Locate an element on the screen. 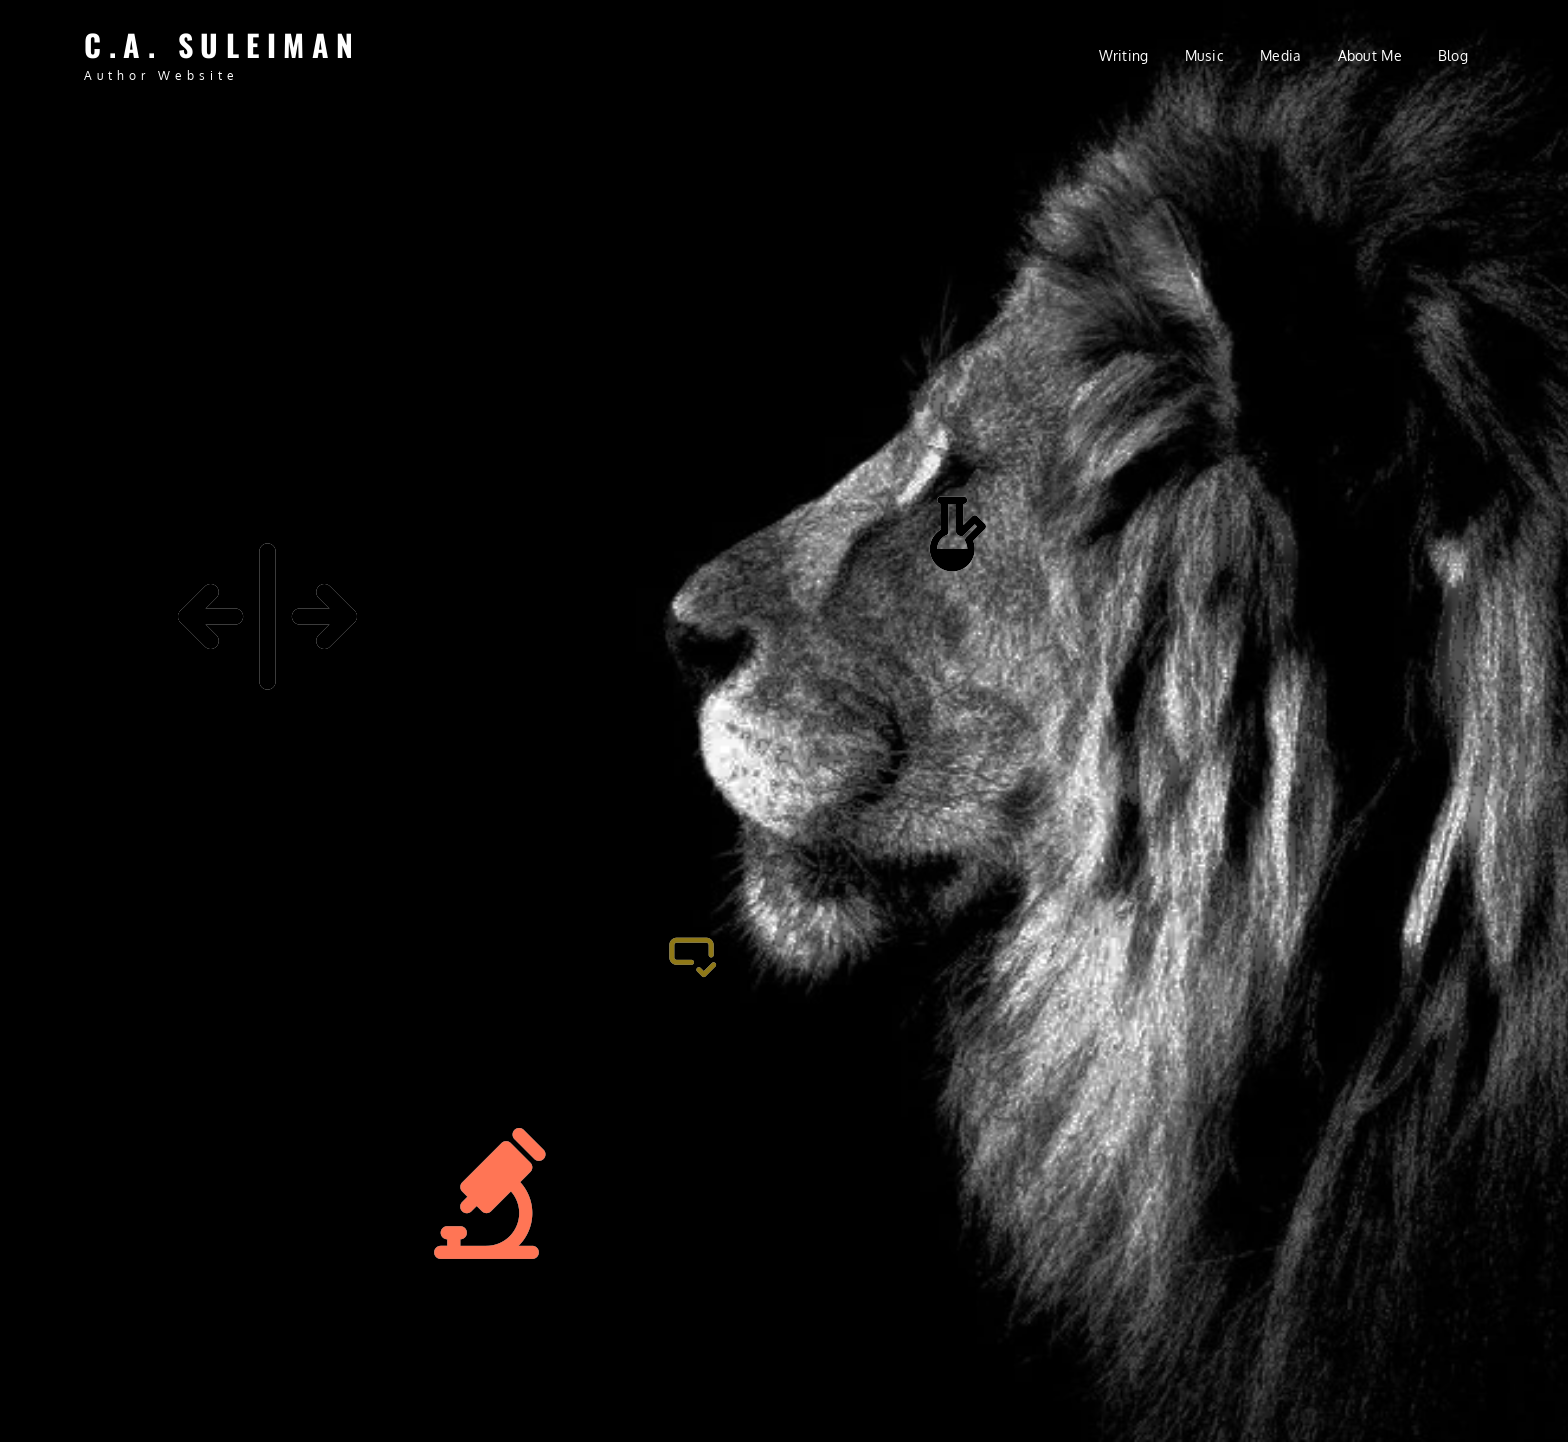 This screenshot has height=1442, width=1568. expand or resize content horizontally is located at coordinates (267, 616).